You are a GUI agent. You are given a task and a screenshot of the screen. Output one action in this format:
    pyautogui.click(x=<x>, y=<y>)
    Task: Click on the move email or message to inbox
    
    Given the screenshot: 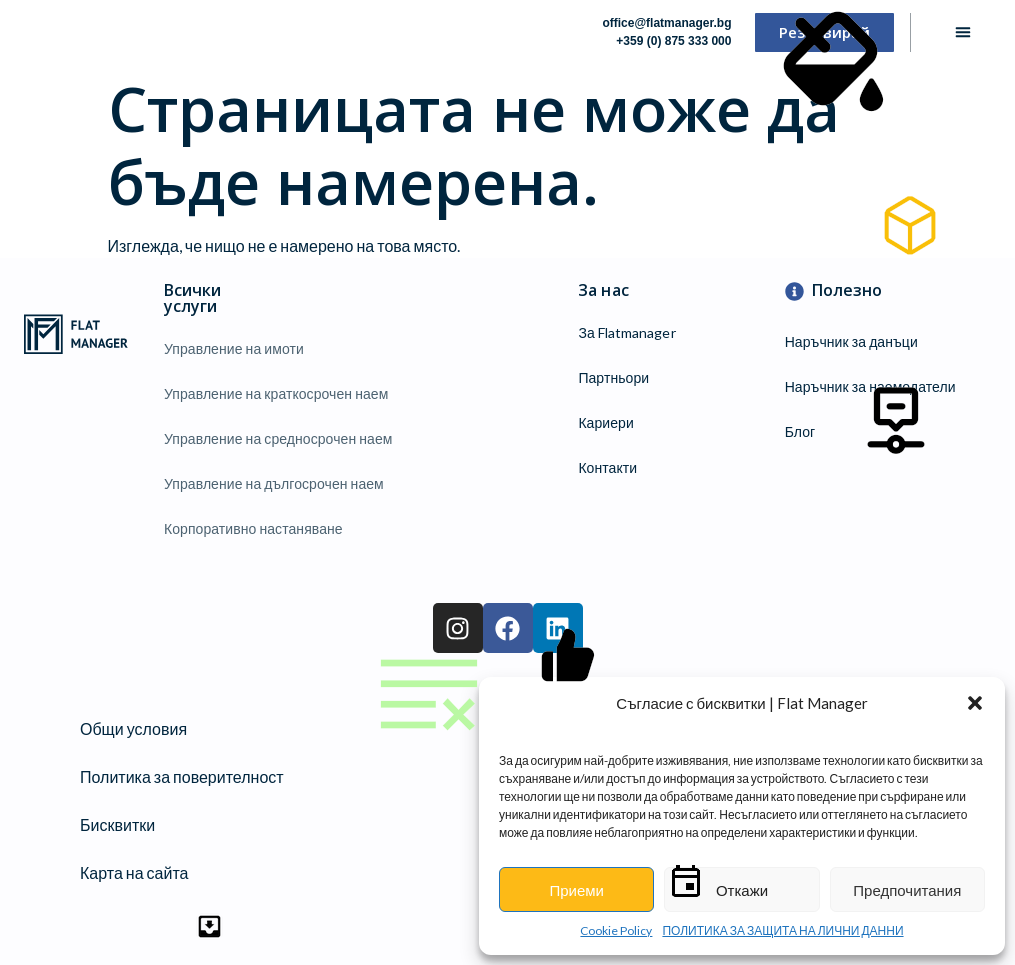 What is the action you would take?
    pyautogui.click(x=209, y=926)
    